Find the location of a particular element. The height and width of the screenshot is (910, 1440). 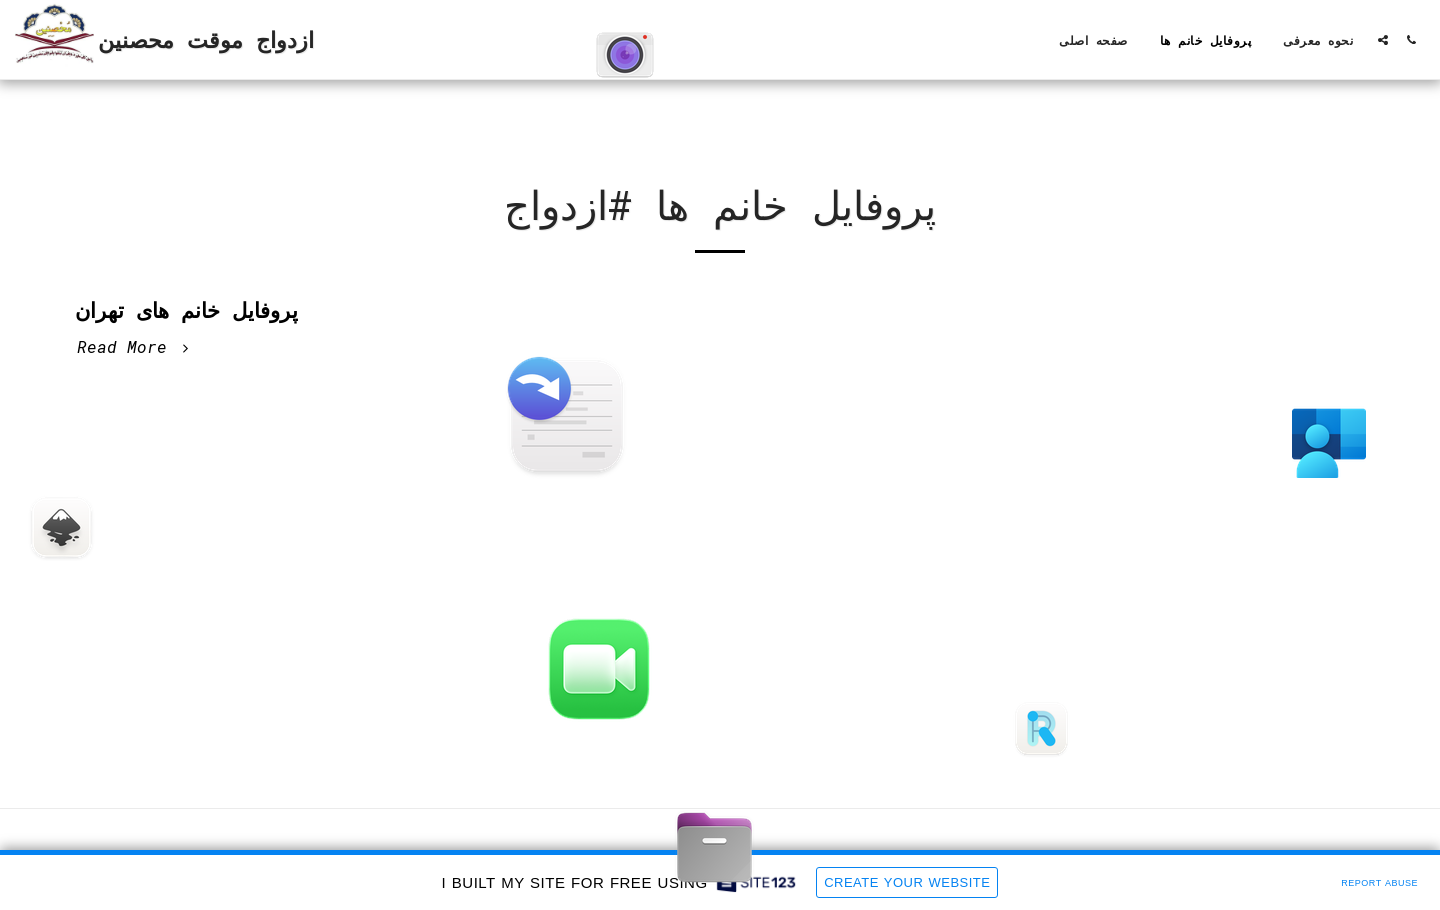

open the portal app is located at coordinates (1329, 441).